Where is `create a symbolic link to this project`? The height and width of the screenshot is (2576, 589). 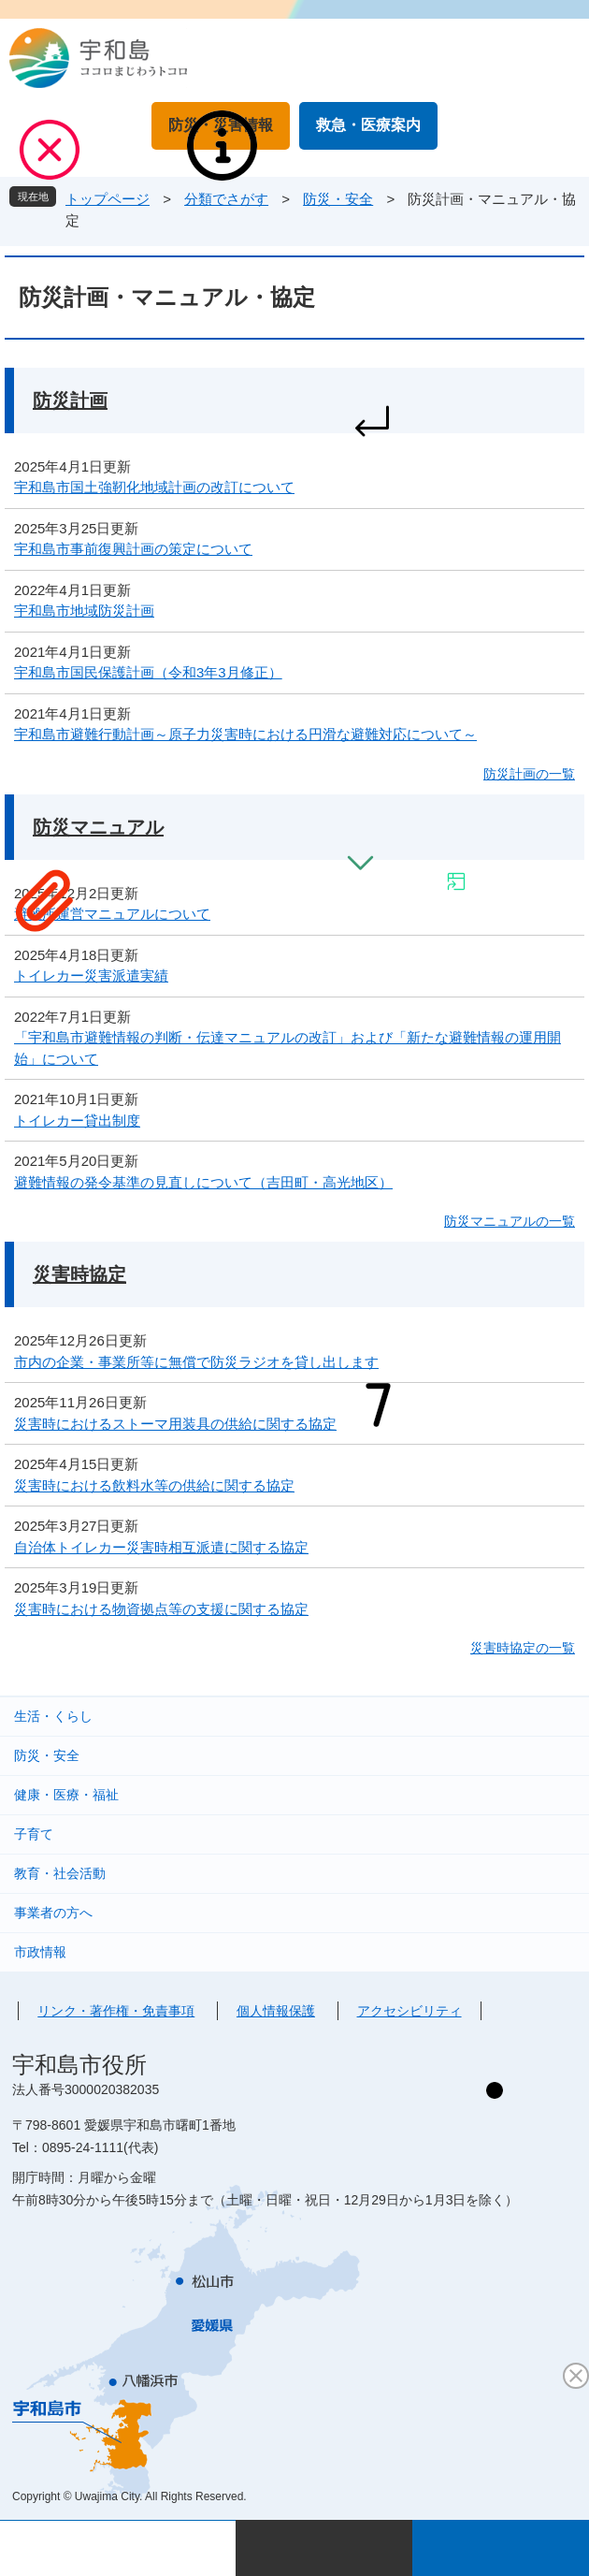 create a symbolic link to this project is located at coordinates (456, 881).